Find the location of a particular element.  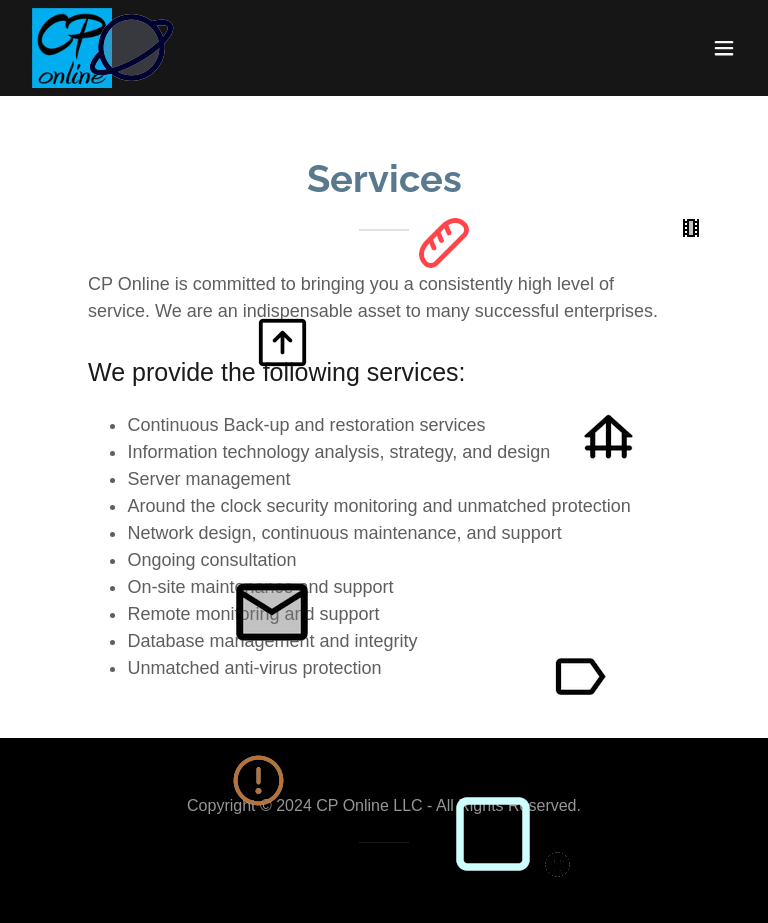

define a selection area is located at coordinates (493, 834).